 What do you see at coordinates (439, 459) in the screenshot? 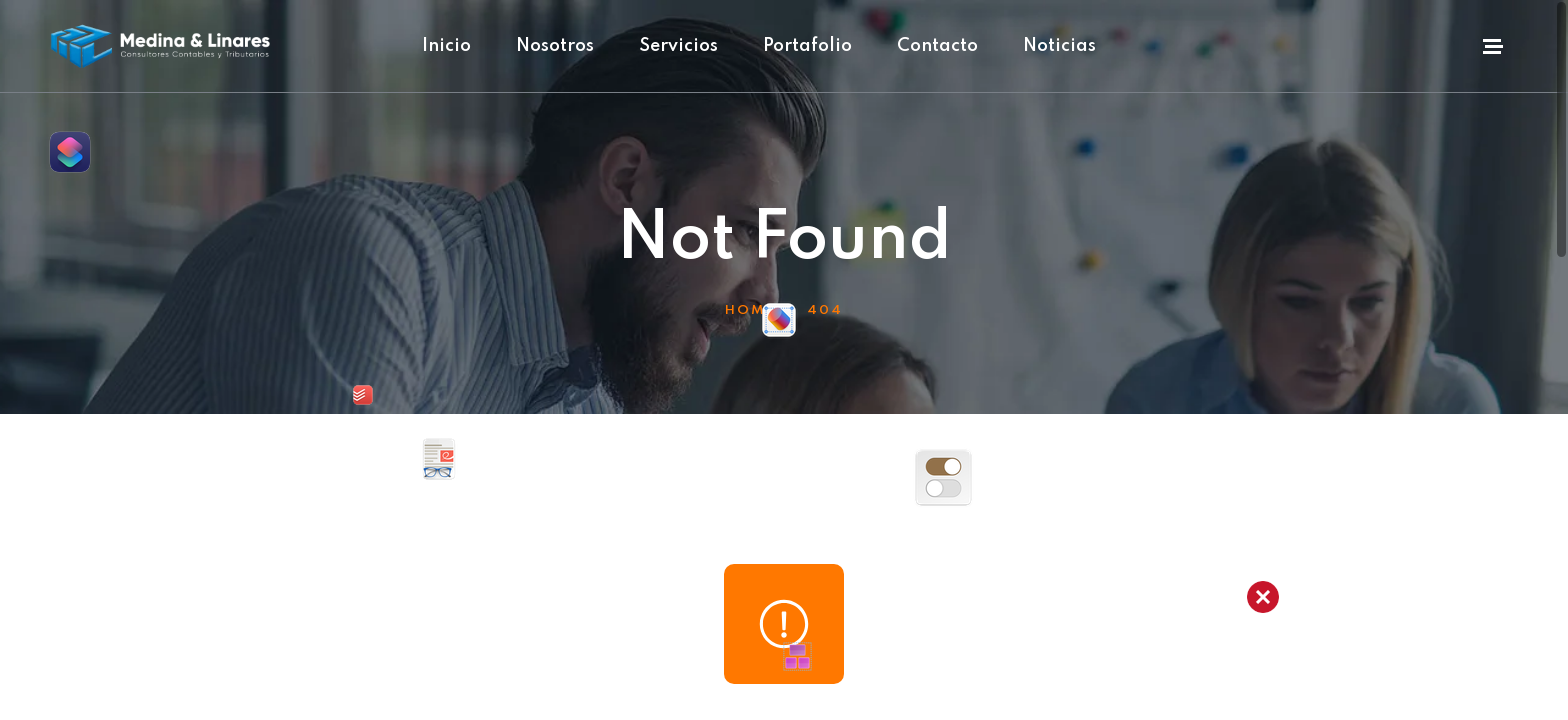
I see `open atril document viewer` at bounding box center [439, 459].